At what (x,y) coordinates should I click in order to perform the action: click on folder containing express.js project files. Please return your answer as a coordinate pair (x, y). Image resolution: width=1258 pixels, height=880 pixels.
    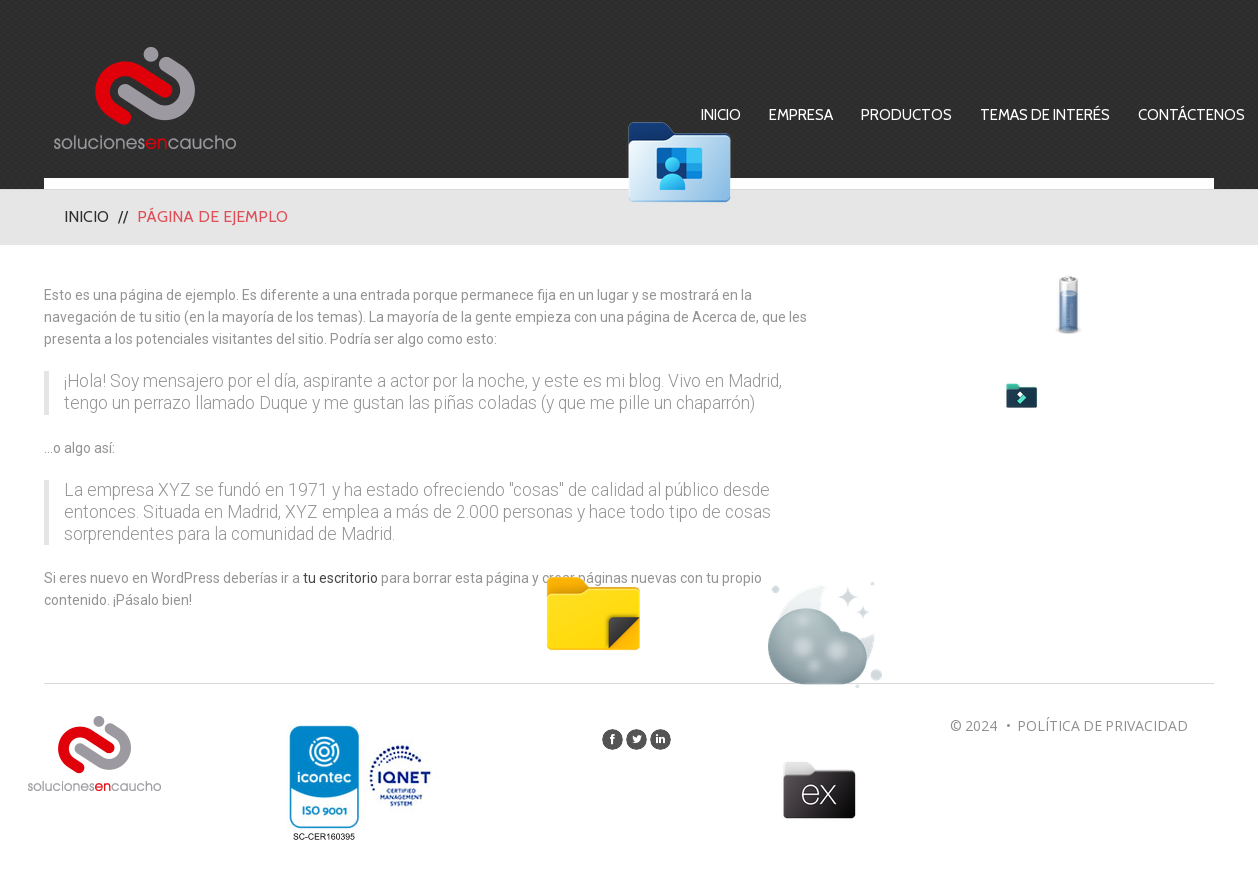
    Looking at the image, I should click on (819, 792).